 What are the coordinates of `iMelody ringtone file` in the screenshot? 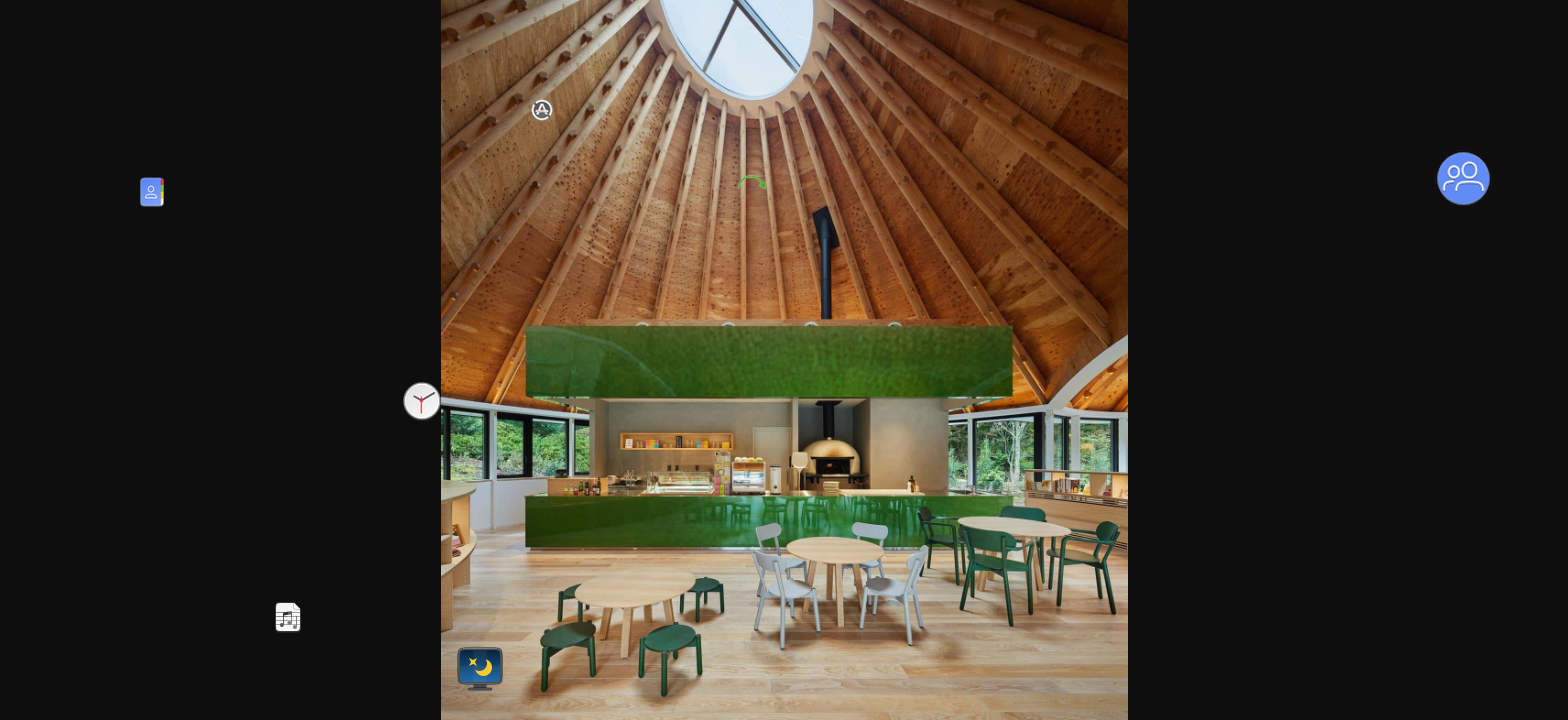 It's located at (288, 617).